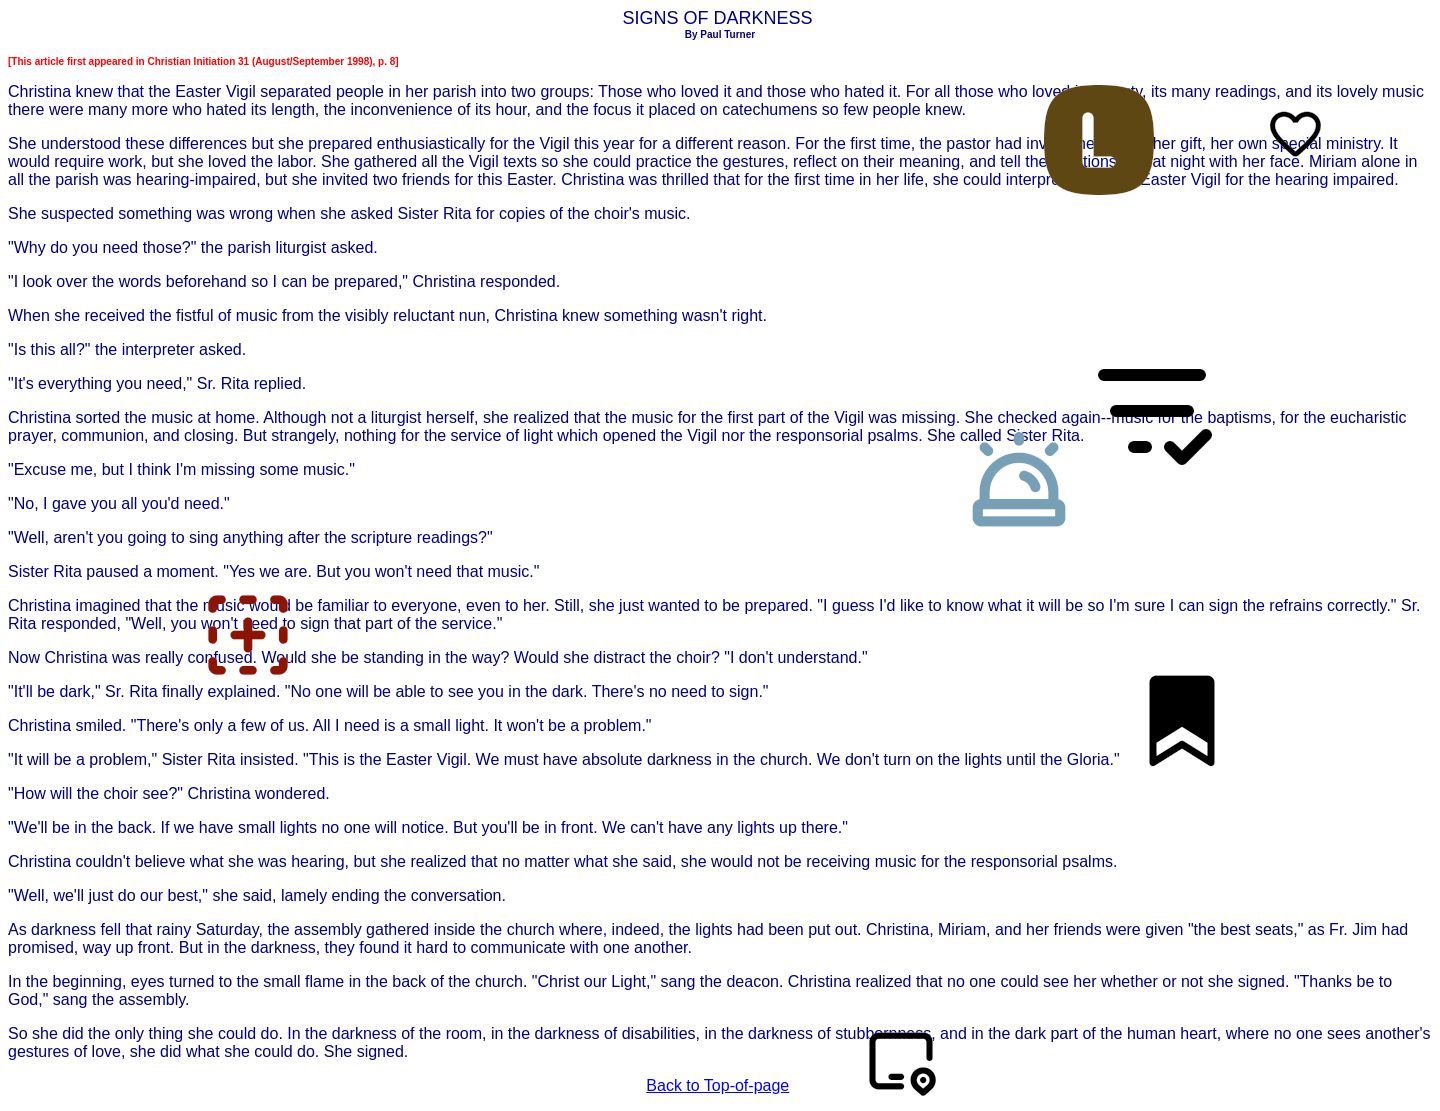 The width and height of the screenshot is (1440, 1111). What do you see at coordinates (1295, 134) in the screenshot?
I see `add to favorites` at bounding box center [1295, 134].